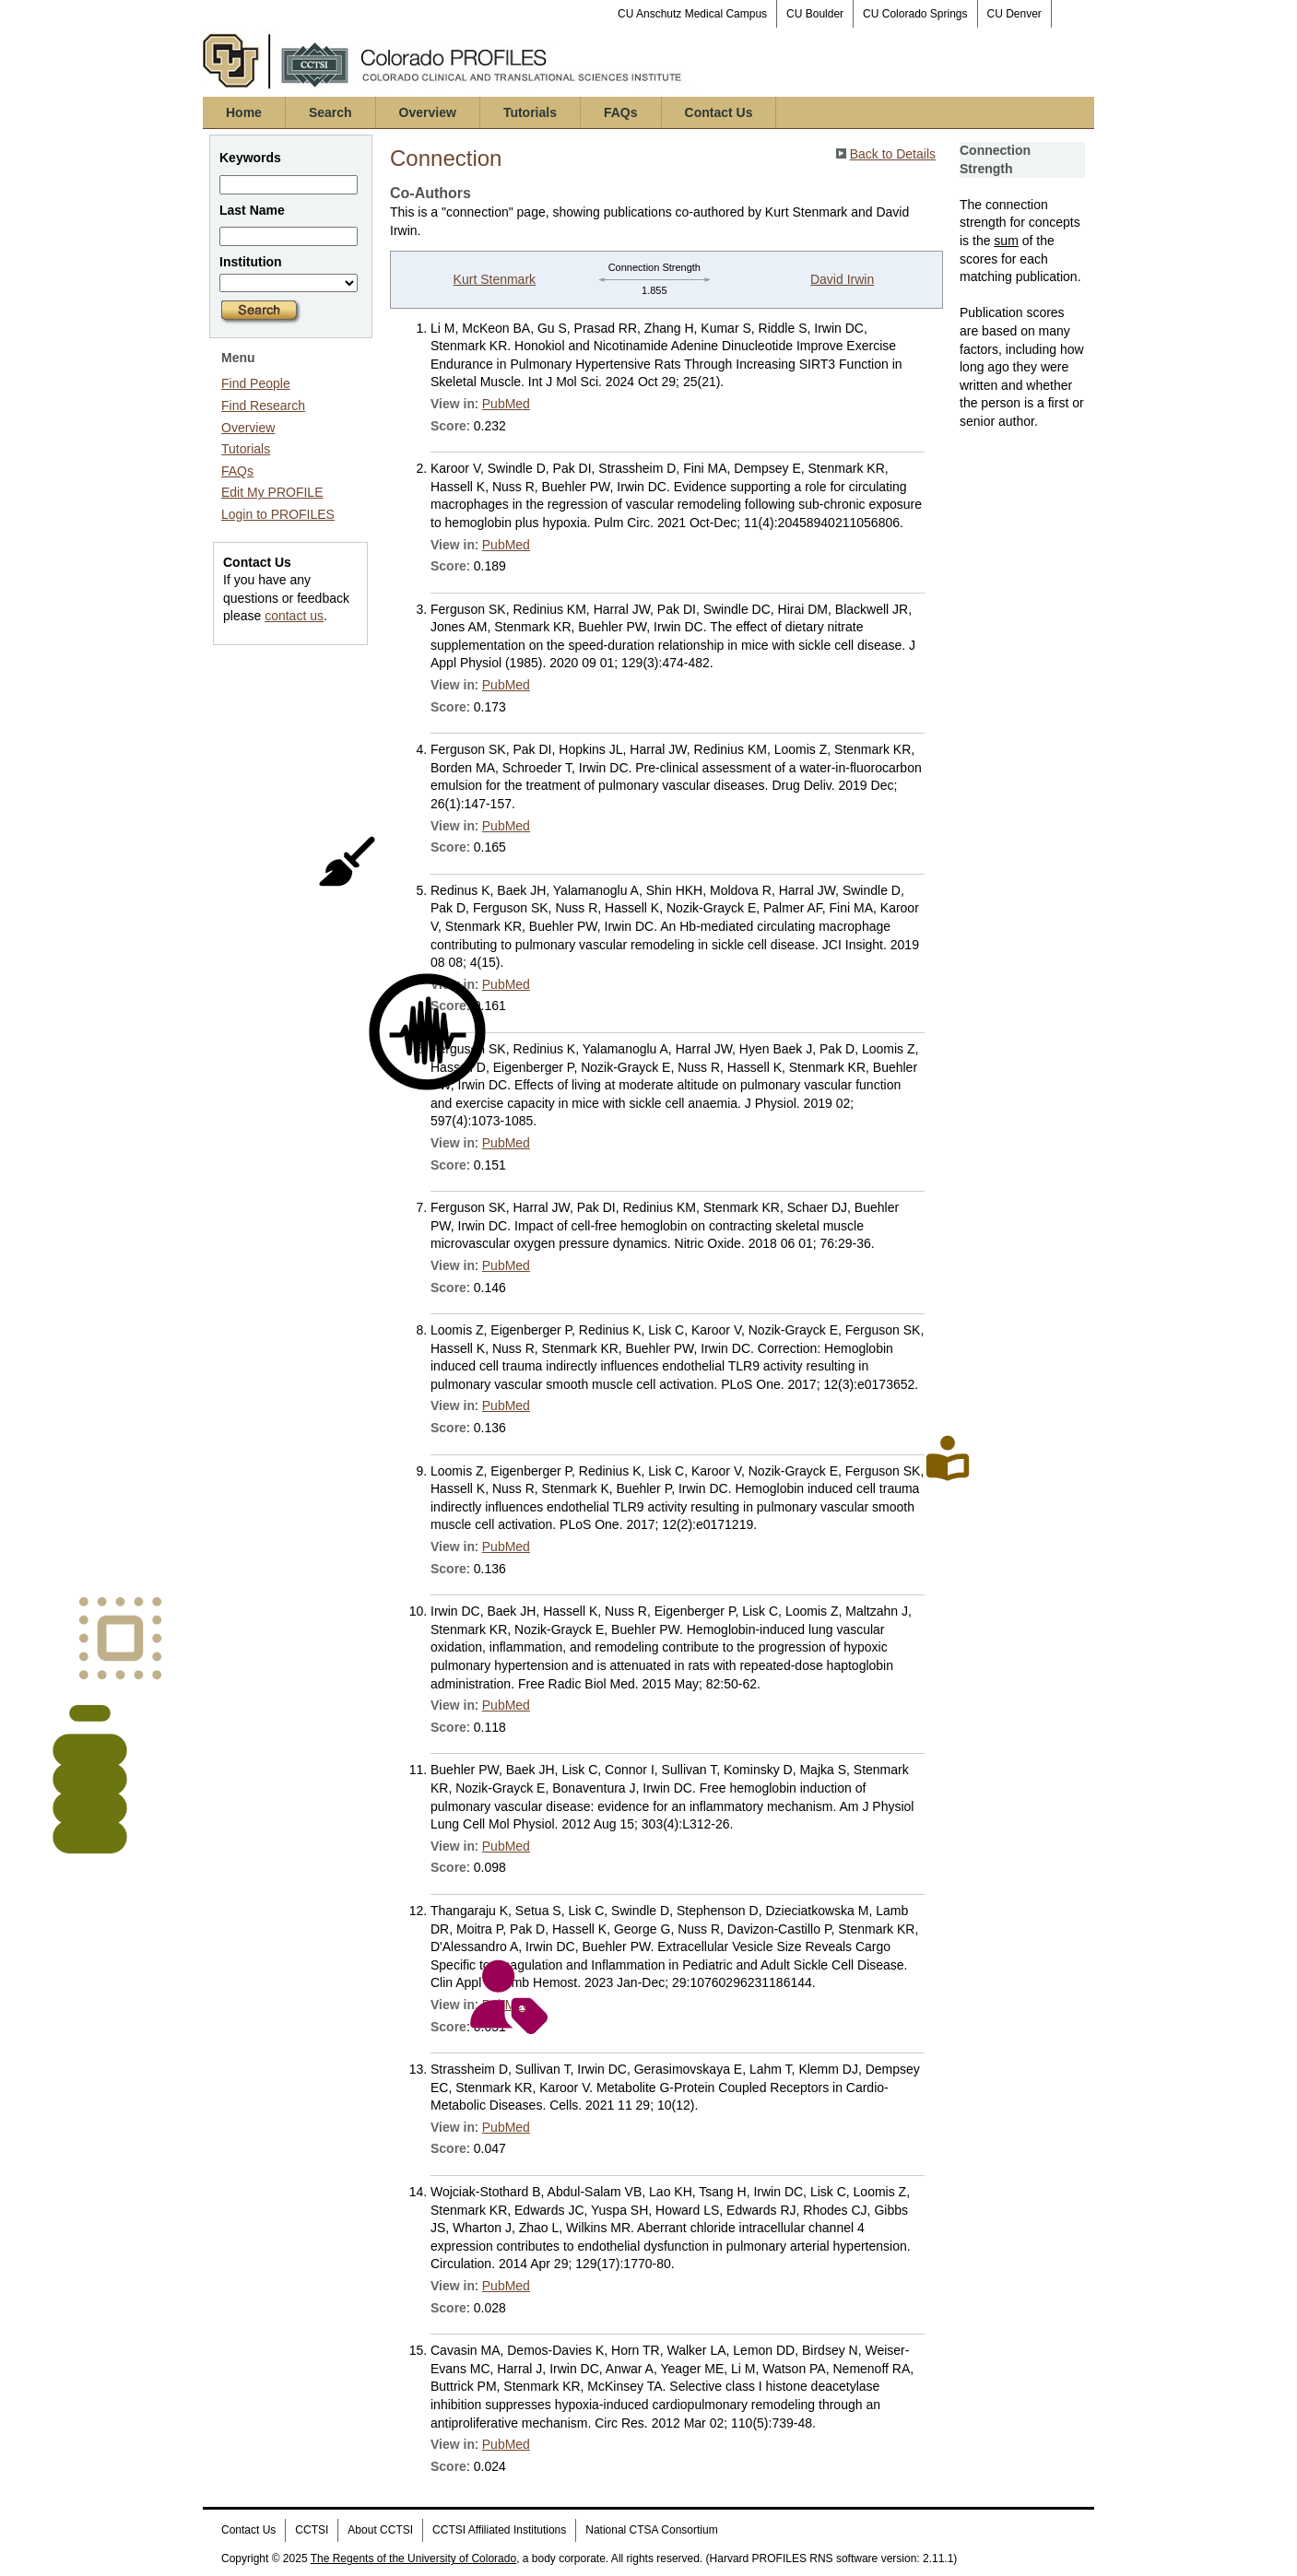  I want to click on clear or clean up items, so click(347, 861).